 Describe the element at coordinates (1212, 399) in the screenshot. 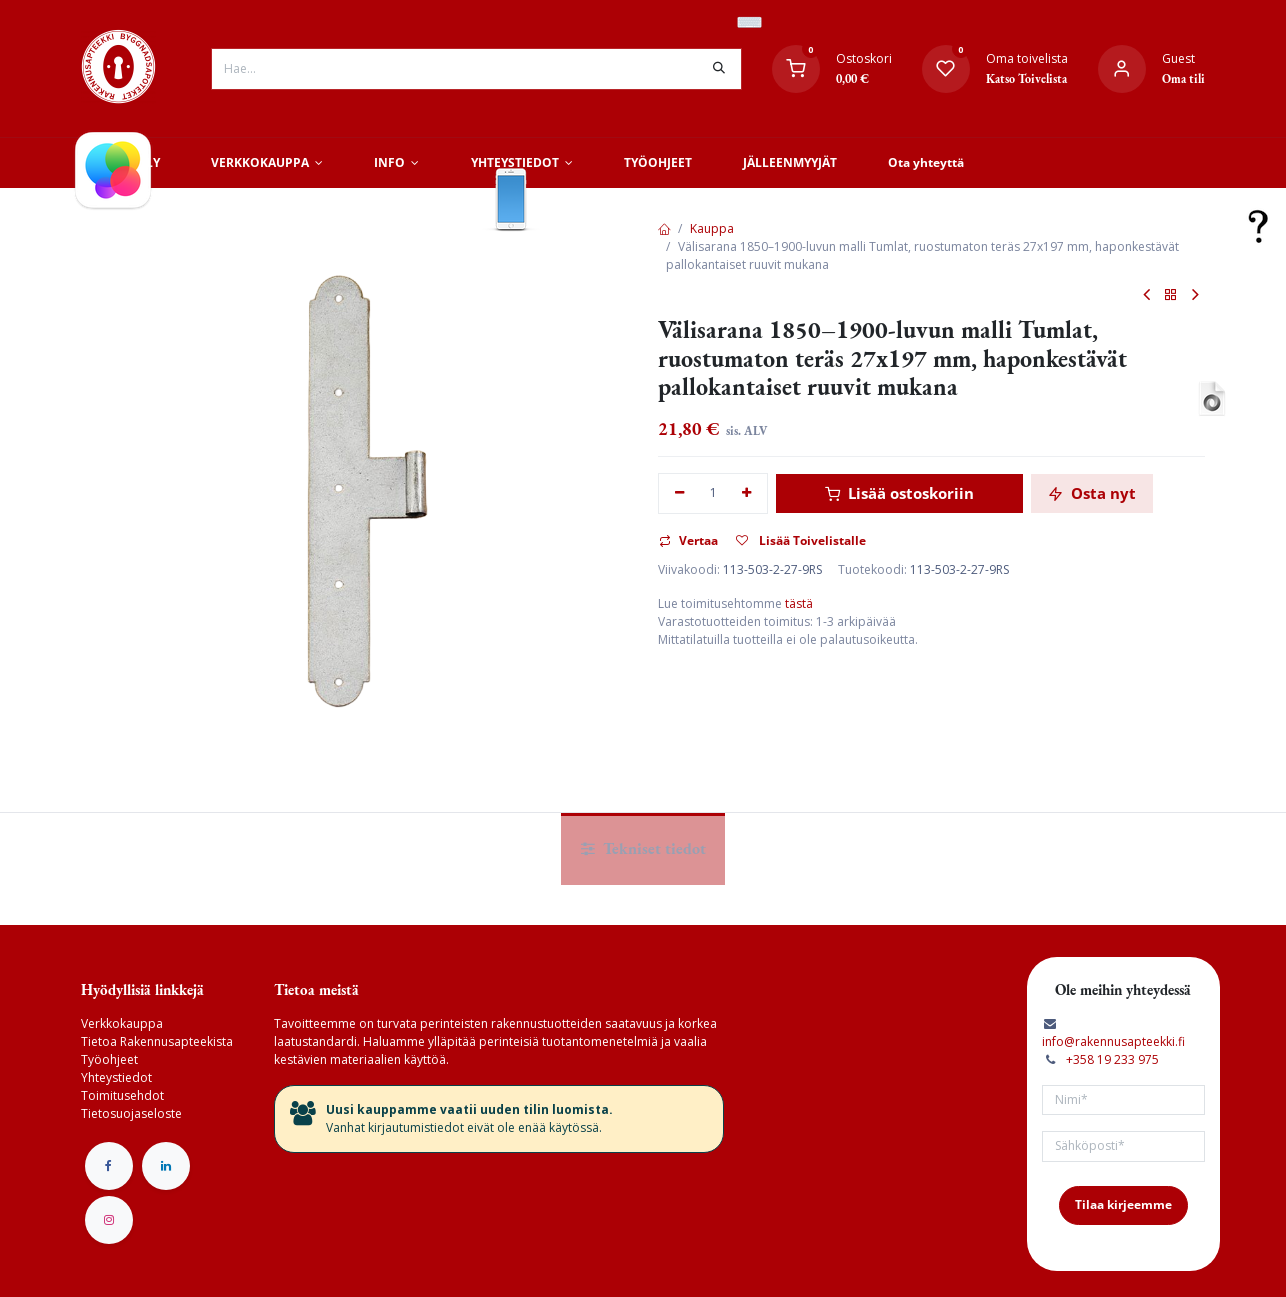

I see `a JSON file type indicator` at that location.